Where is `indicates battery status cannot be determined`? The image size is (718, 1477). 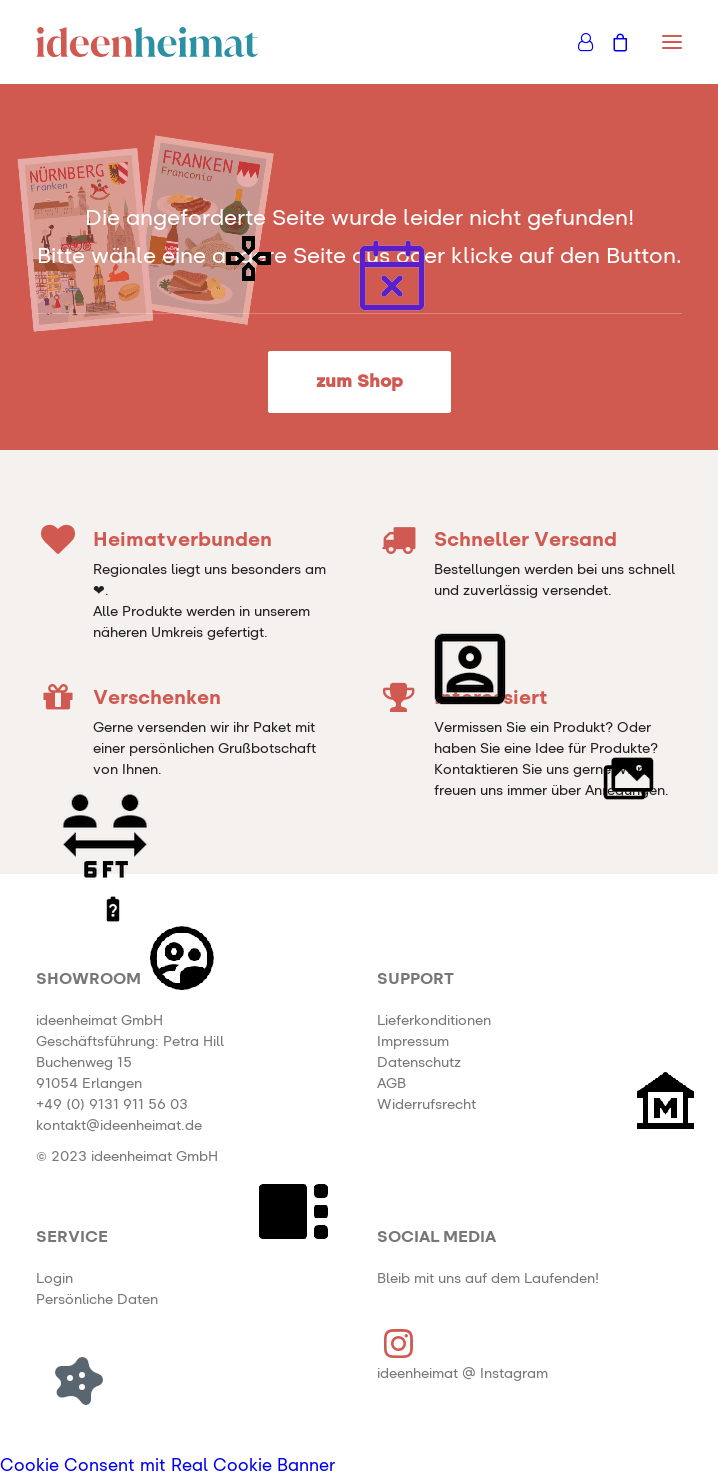
indicates battery status cannot be determined is located at coordinates (113, 909).